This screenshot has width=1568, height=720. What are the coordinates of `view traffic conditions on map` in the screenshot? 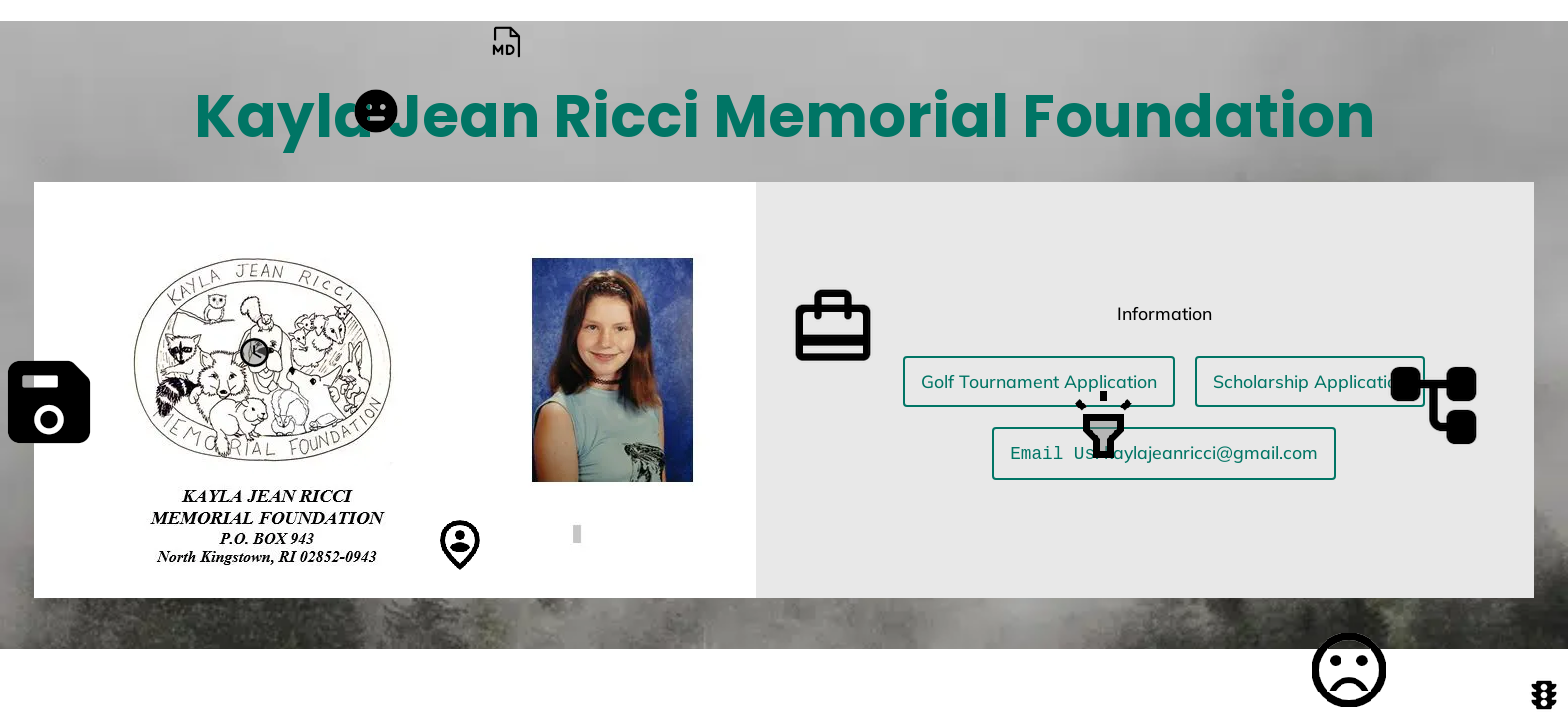 It's located at (1544, 695).